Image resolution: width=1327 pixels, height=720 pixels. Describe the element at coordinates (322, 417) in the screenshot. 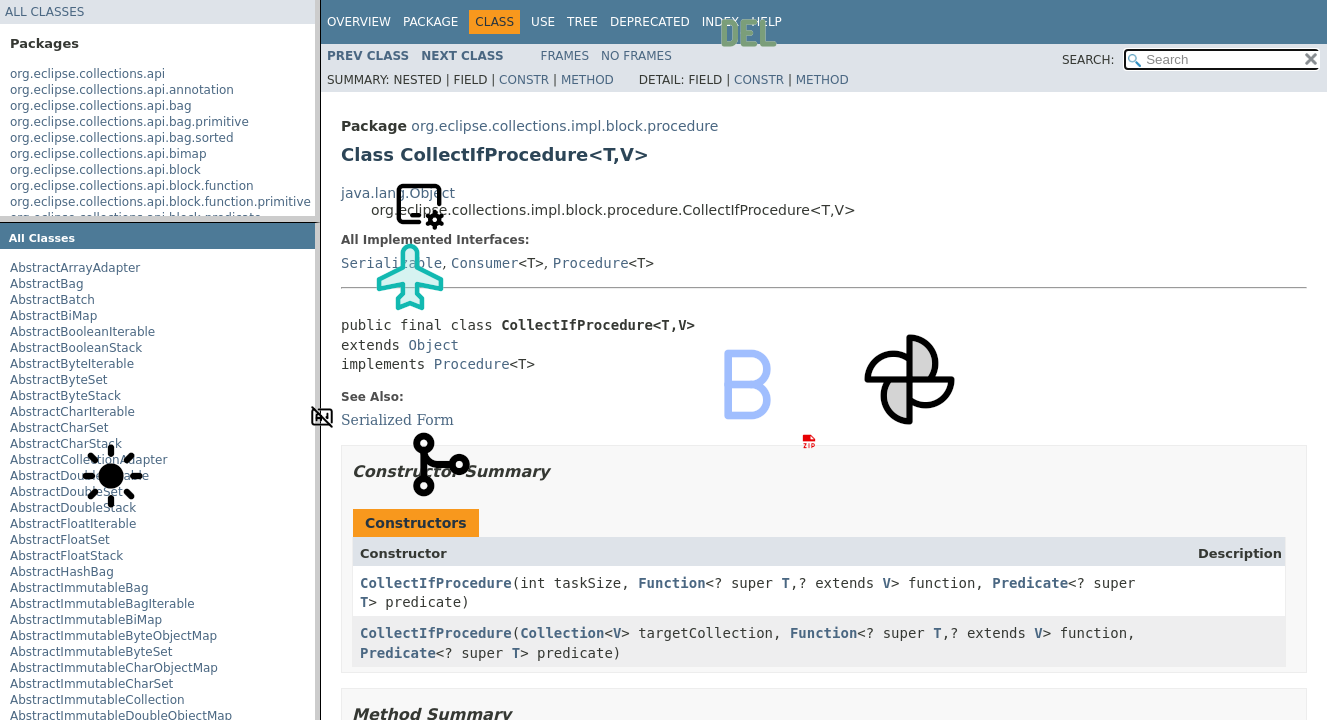

I see `disable advertisements` at that location.